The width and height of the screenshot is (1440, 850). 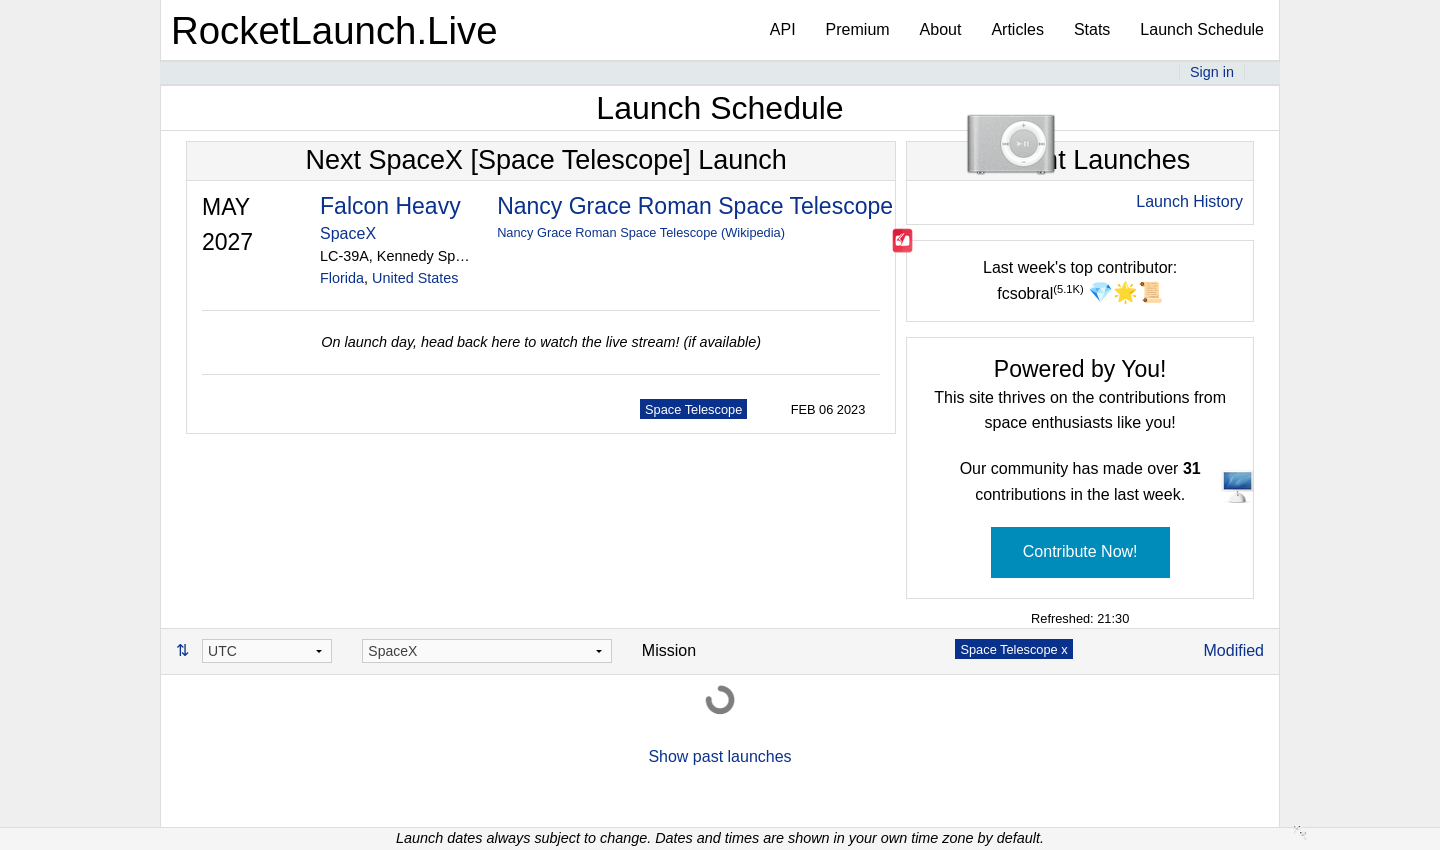 I want to click on represents an imac g4 device in system settings, so click(x=1237, y=485).